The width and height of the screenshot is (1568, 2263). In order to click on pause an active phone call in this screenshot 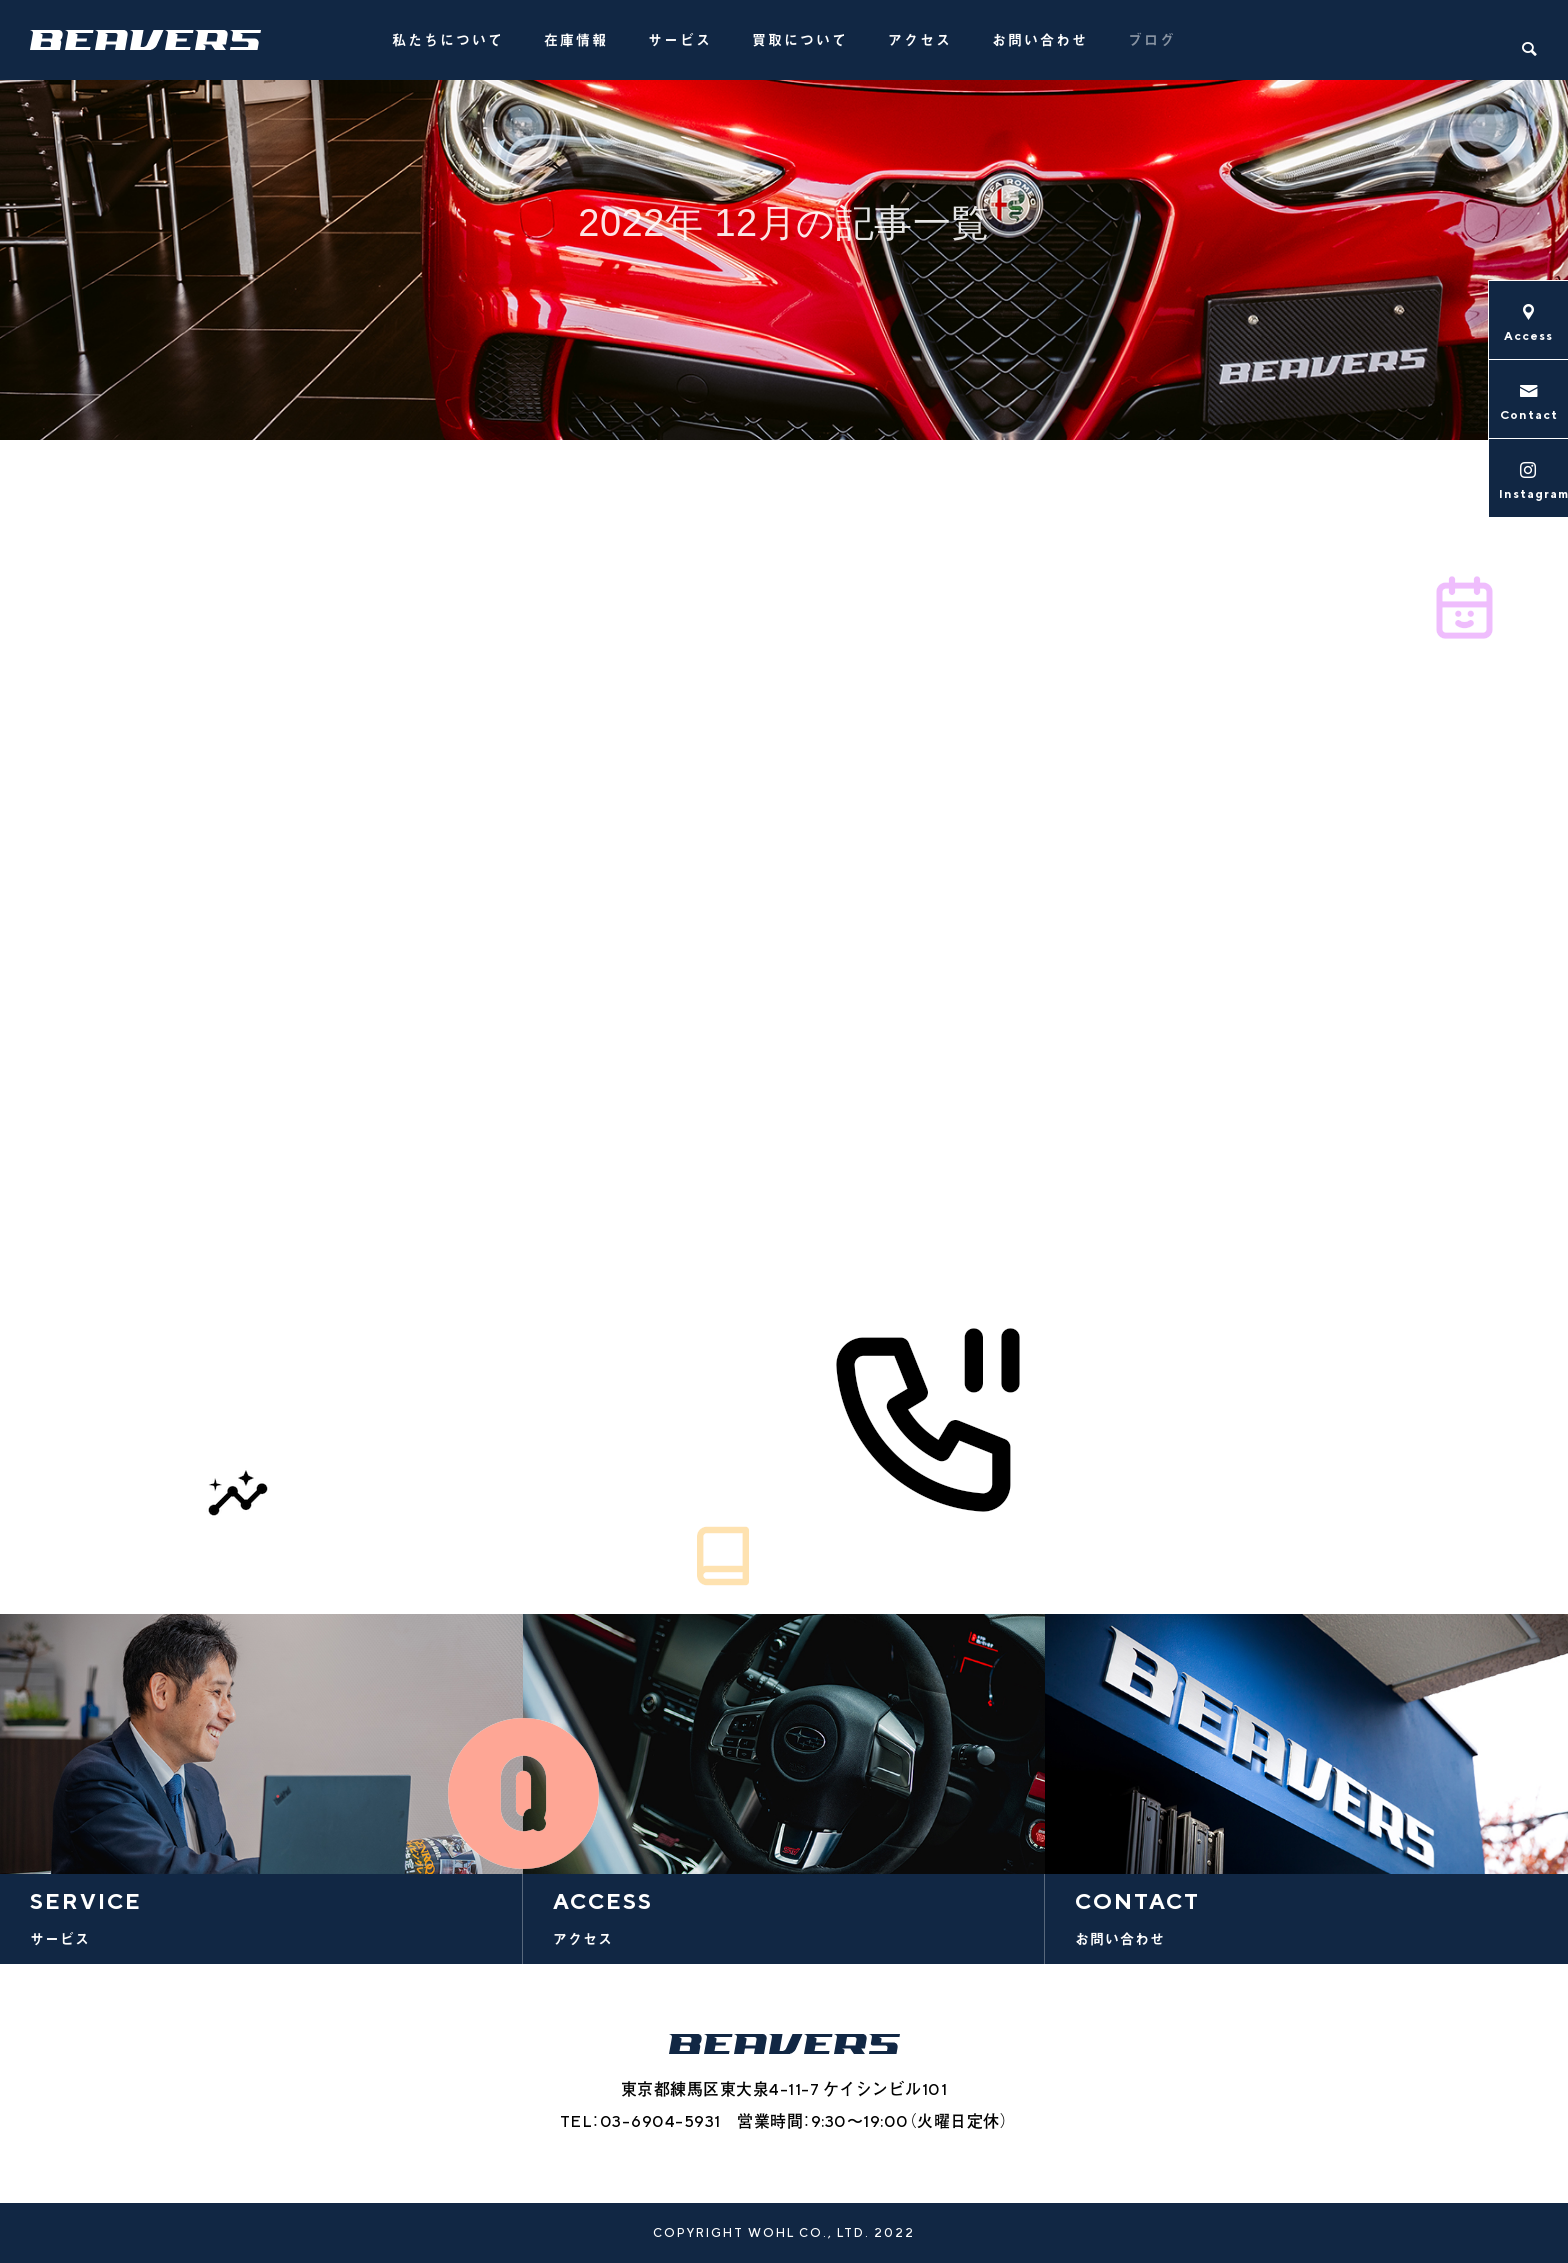, I will do `click(928, 1420)`.